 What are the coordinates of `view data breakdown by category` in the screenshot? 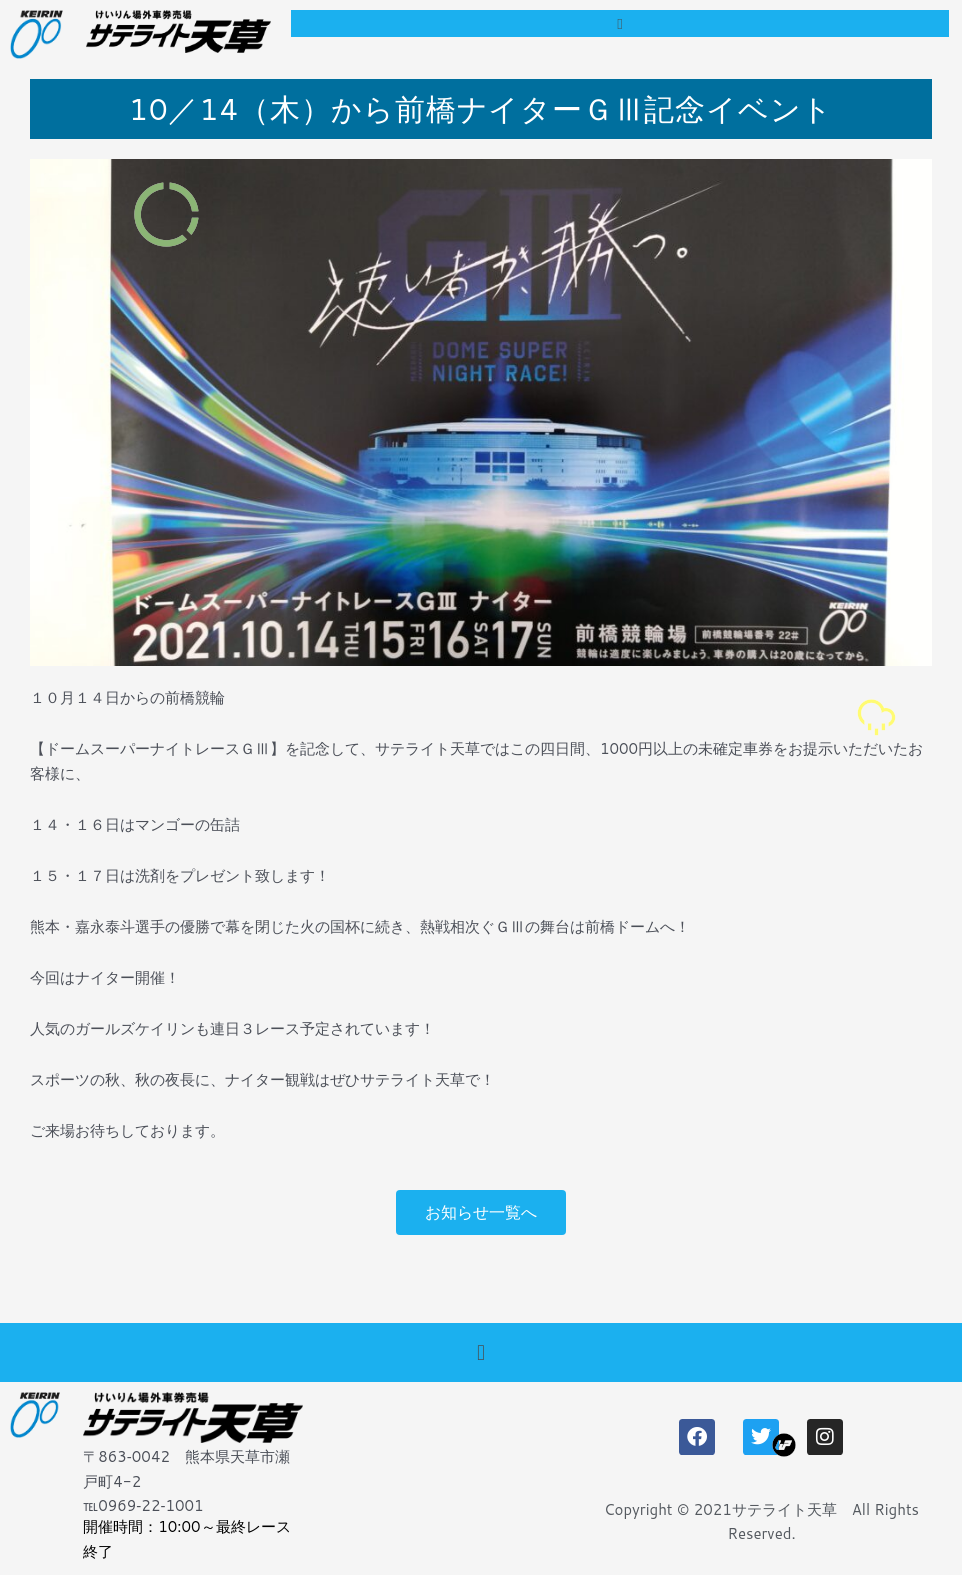 It's located at (166, 214).